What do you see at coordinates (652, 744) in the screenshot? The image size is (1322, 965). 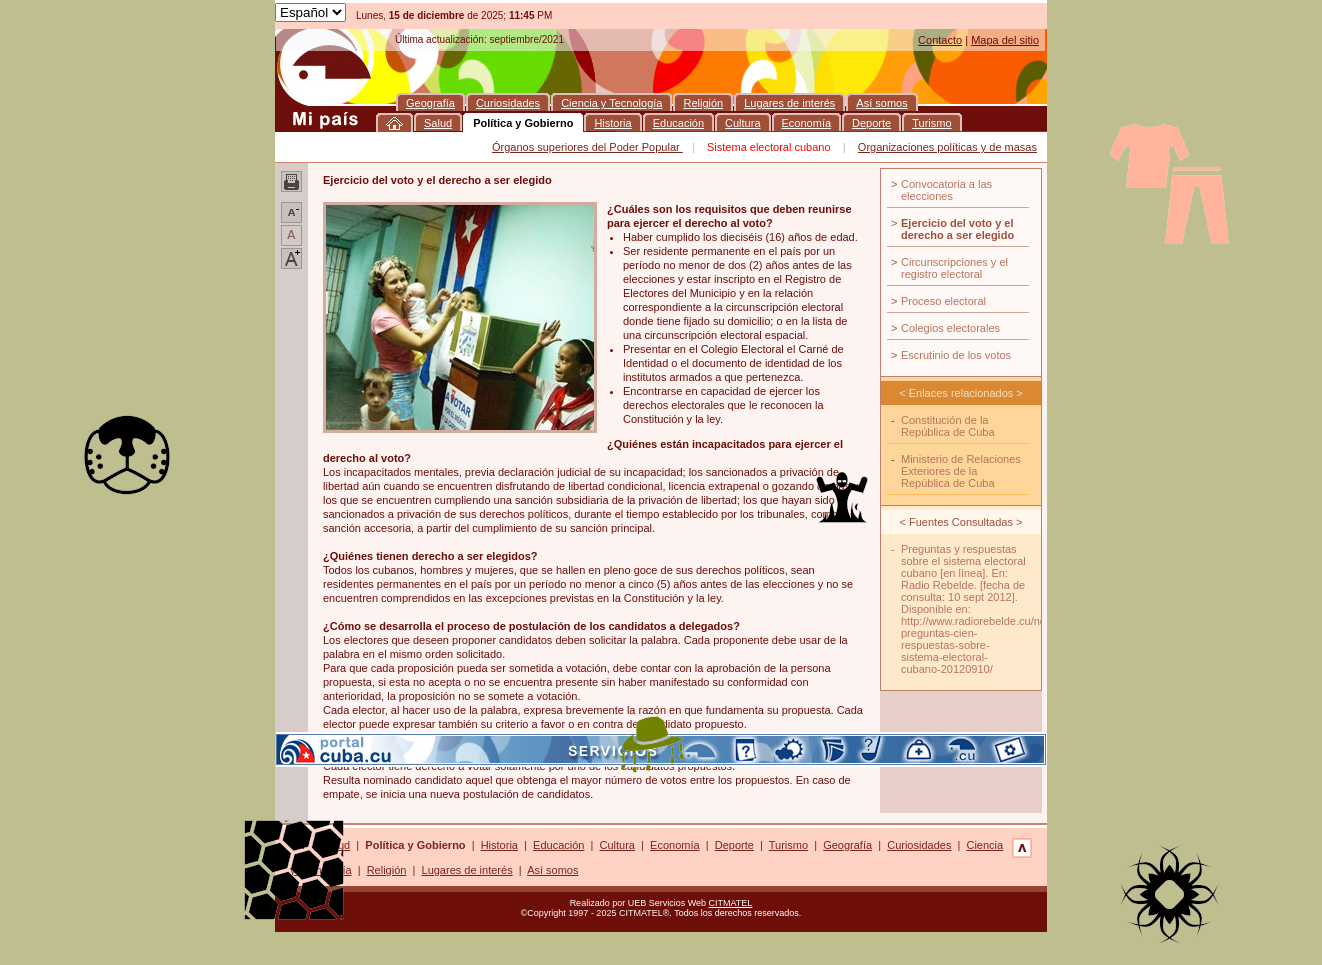 I see `select australian or outback themed character` at bounding box center [652, 744].